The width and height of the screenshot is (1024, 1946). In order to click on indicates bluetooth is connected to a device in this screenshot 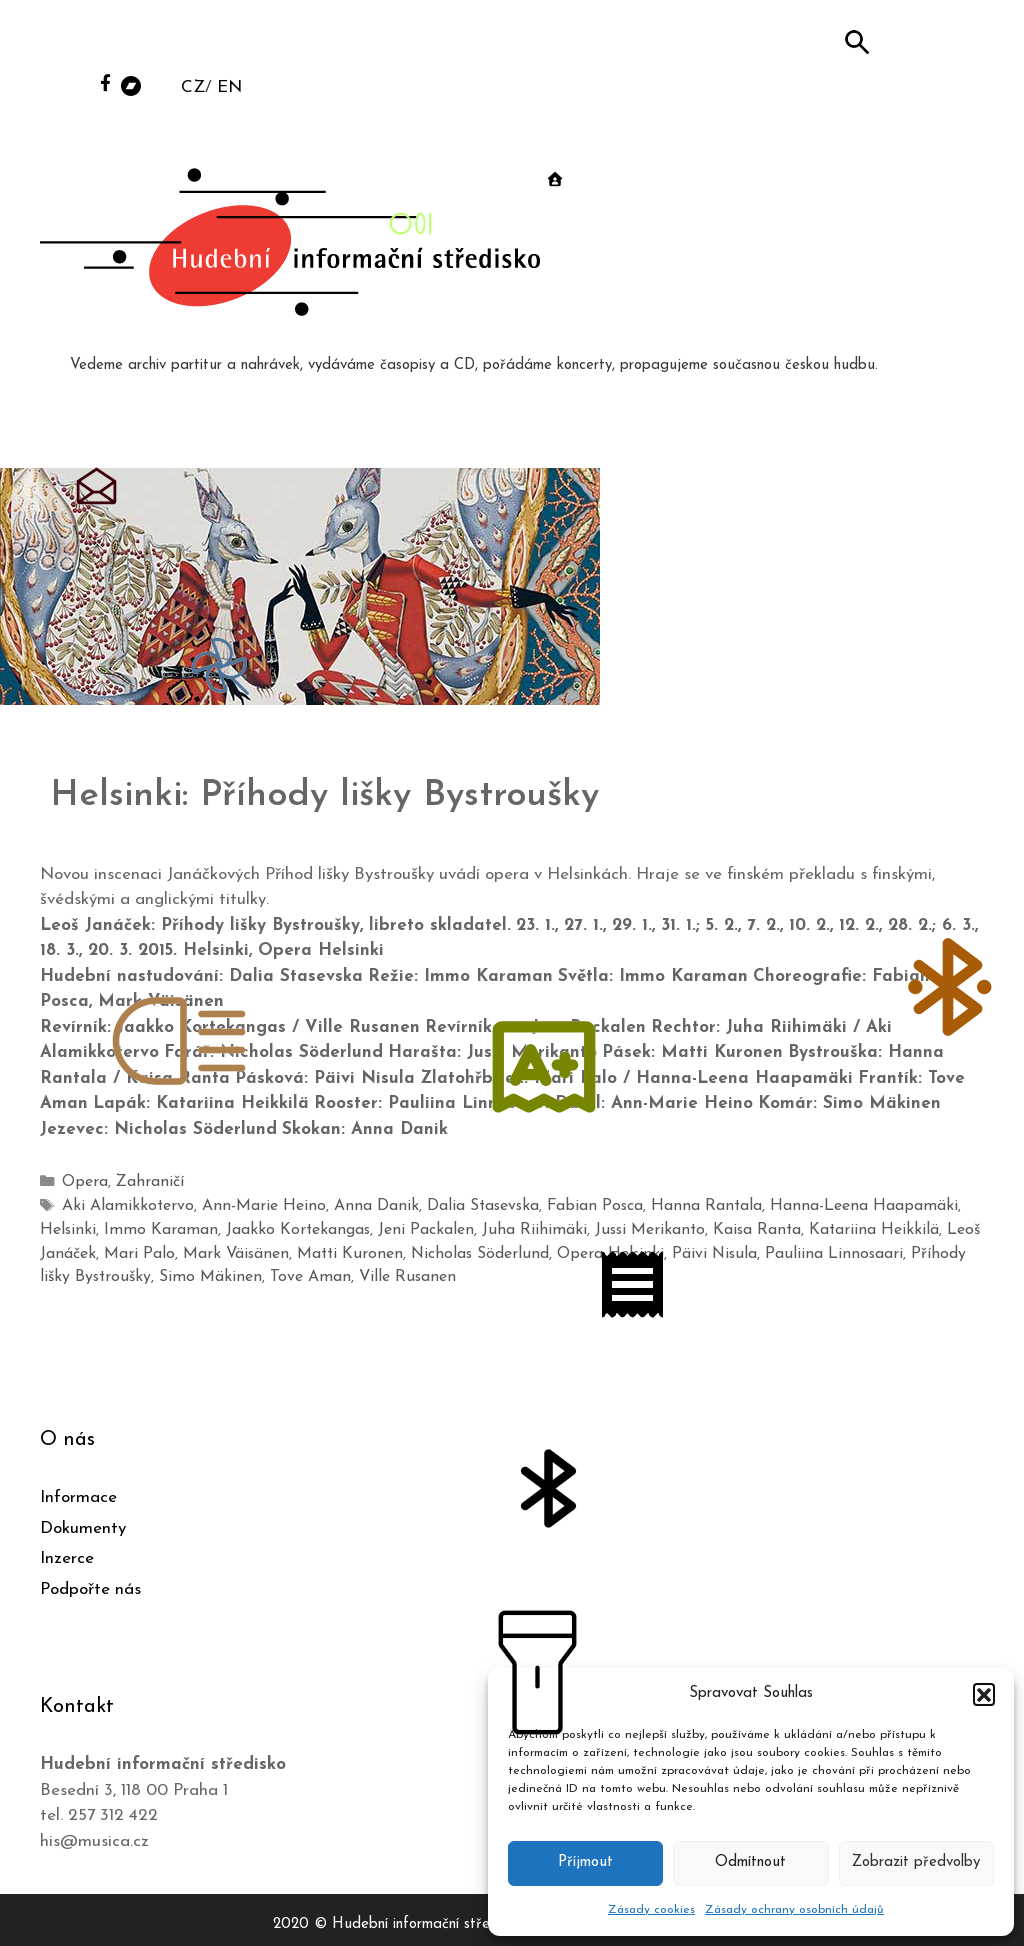, I will do `click(948, 987)`.